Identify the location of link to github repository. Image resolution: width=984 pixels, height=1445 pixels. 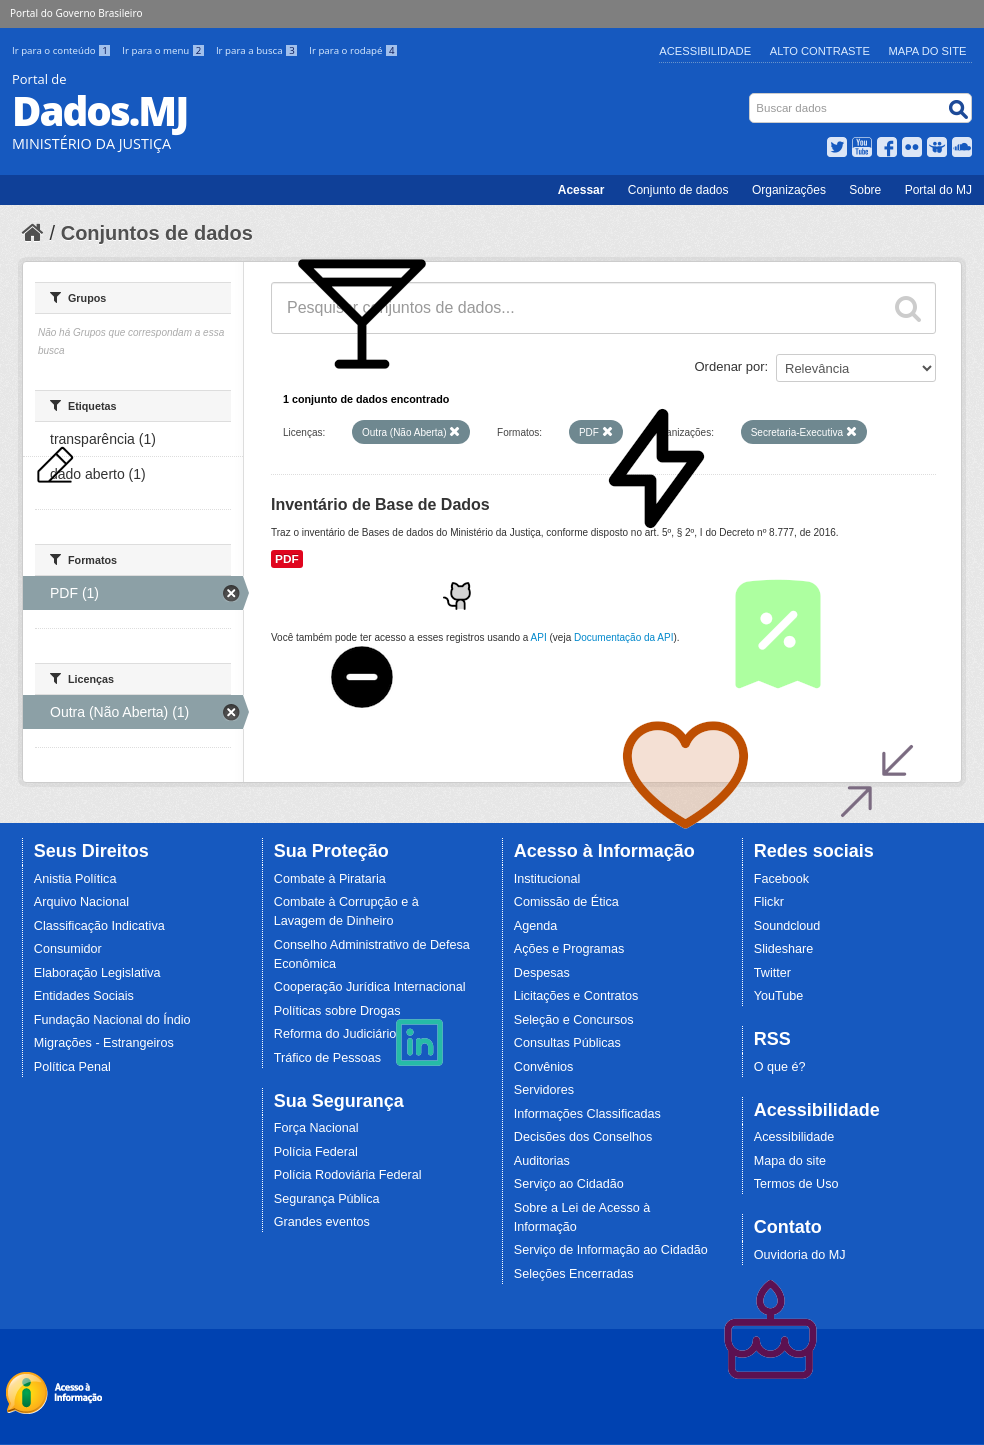
(459, 595).